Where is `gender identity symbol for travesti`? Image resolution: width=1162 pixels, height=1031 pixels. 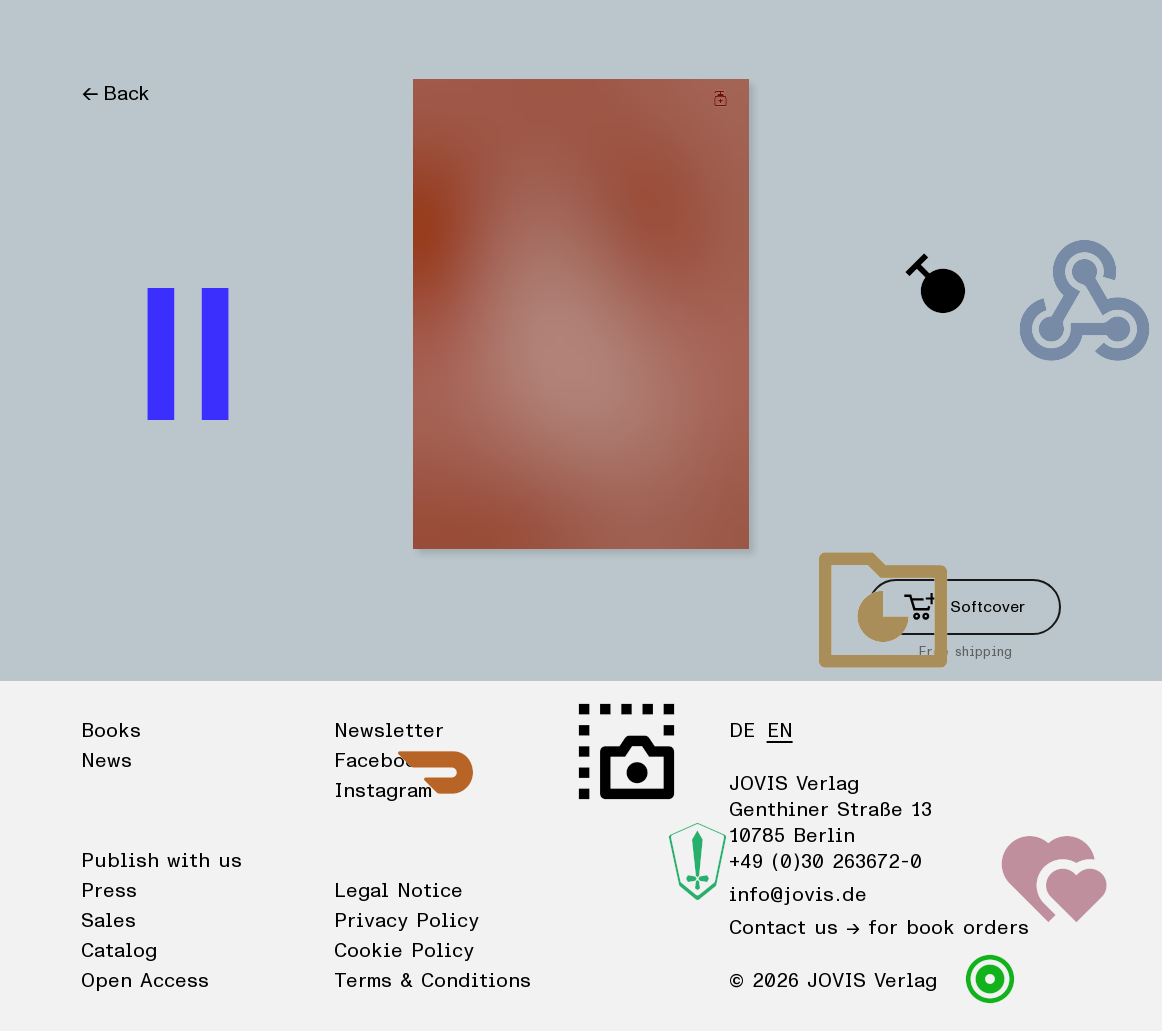 gender identity symbol for travesti is located at coordinates (938, 283).